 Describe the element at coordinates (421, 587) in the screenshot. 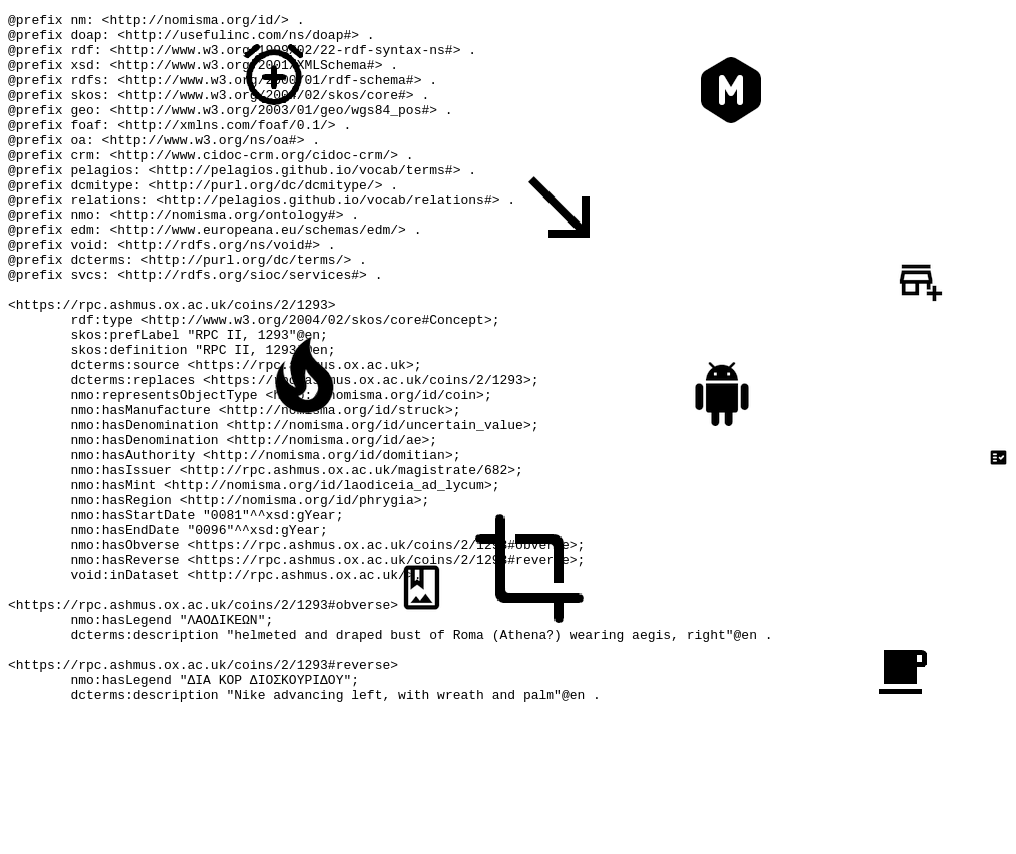

I see `open photo album` at that location.